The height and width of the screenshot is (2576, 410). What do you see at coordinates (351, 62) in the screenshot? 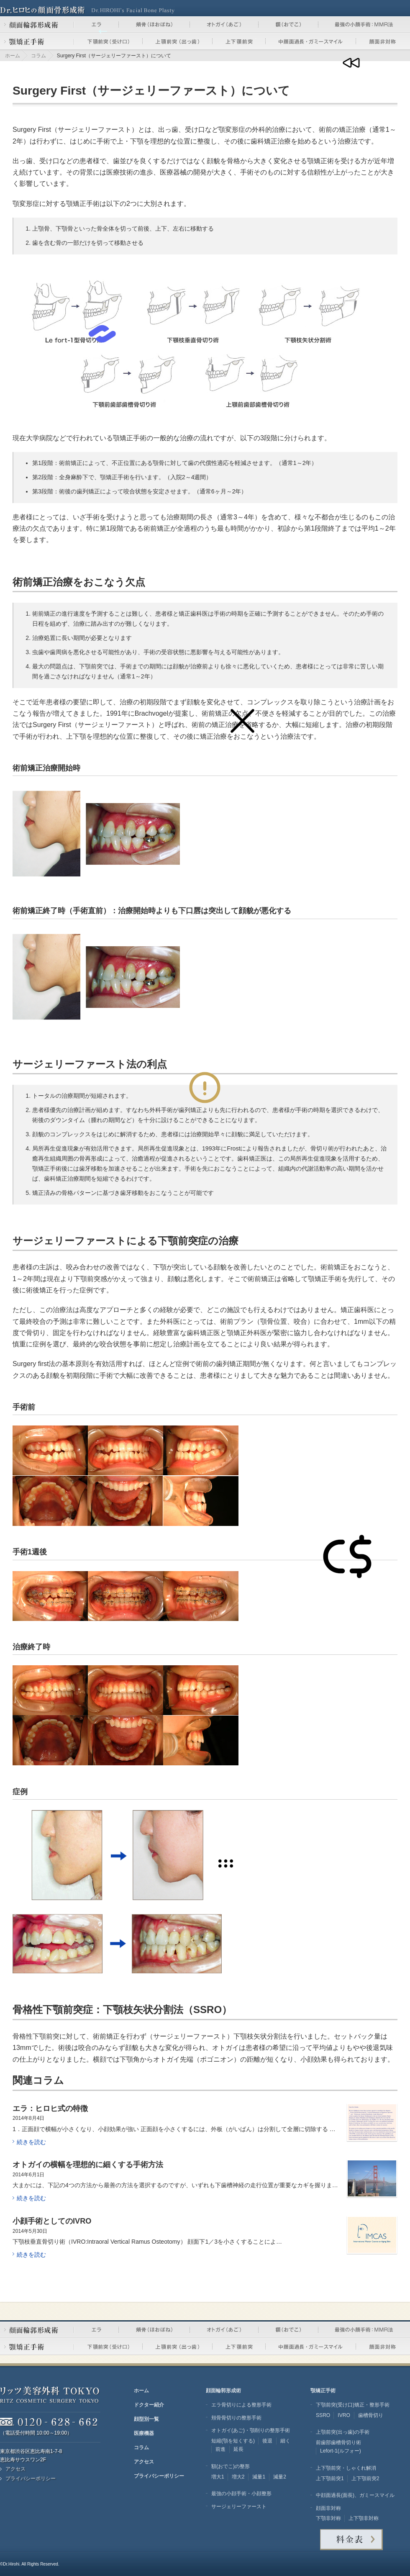
I see `rewind or skip to previous track` at bounding box center [351, 62].